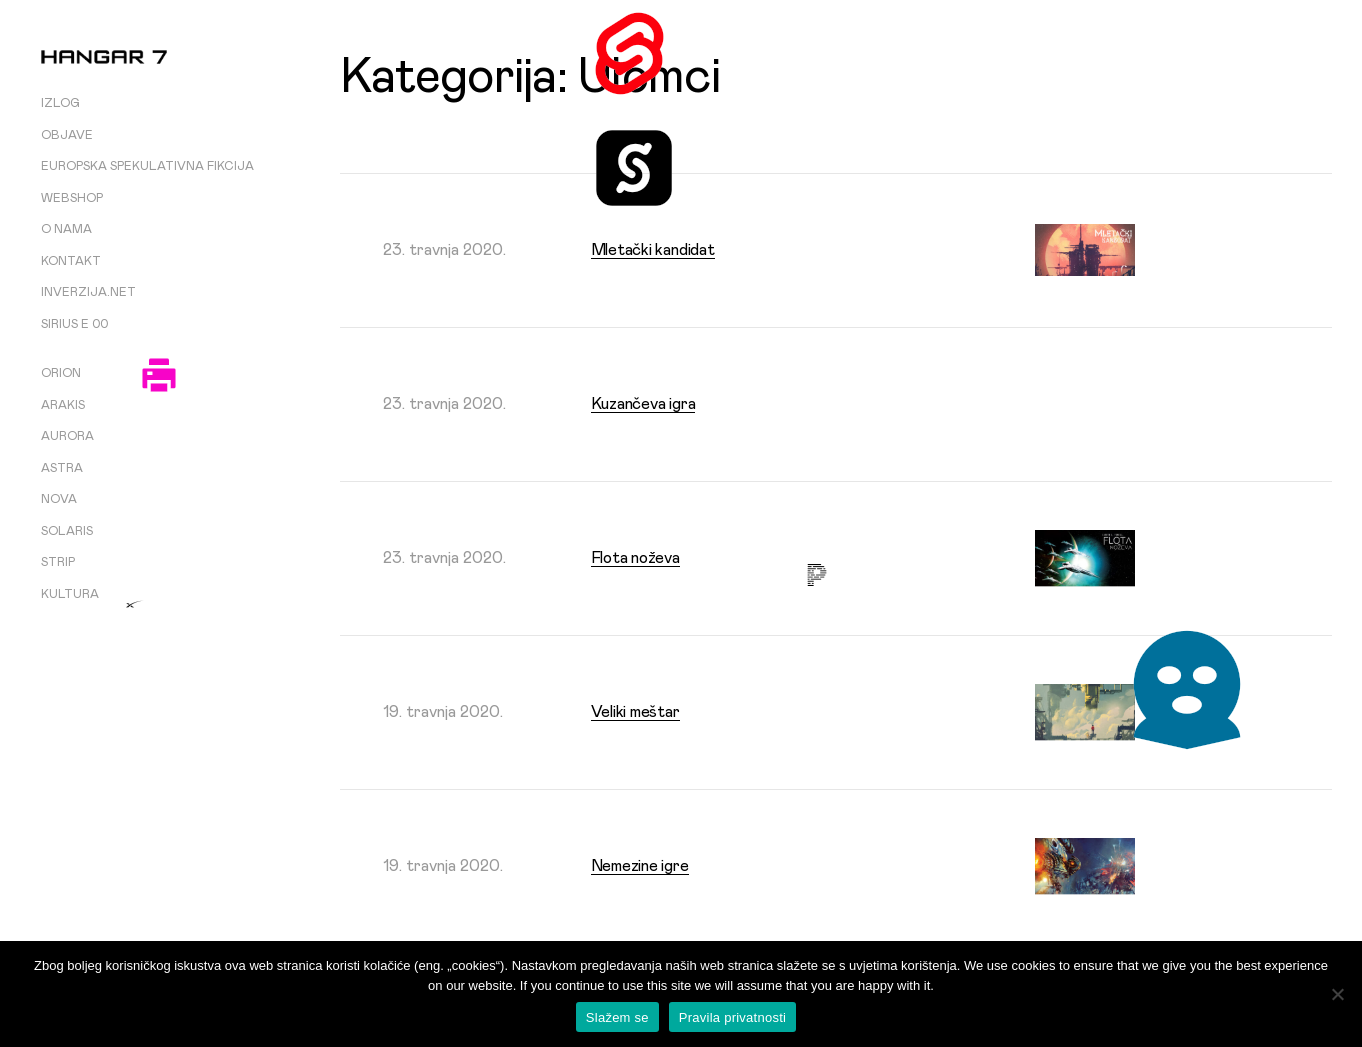 The width and height of the screenshot is (1362, 1047). What do you see at coordinates (135, 604) in the screenshot?
I see `spacex company logo` at bounding box center [135, 604].